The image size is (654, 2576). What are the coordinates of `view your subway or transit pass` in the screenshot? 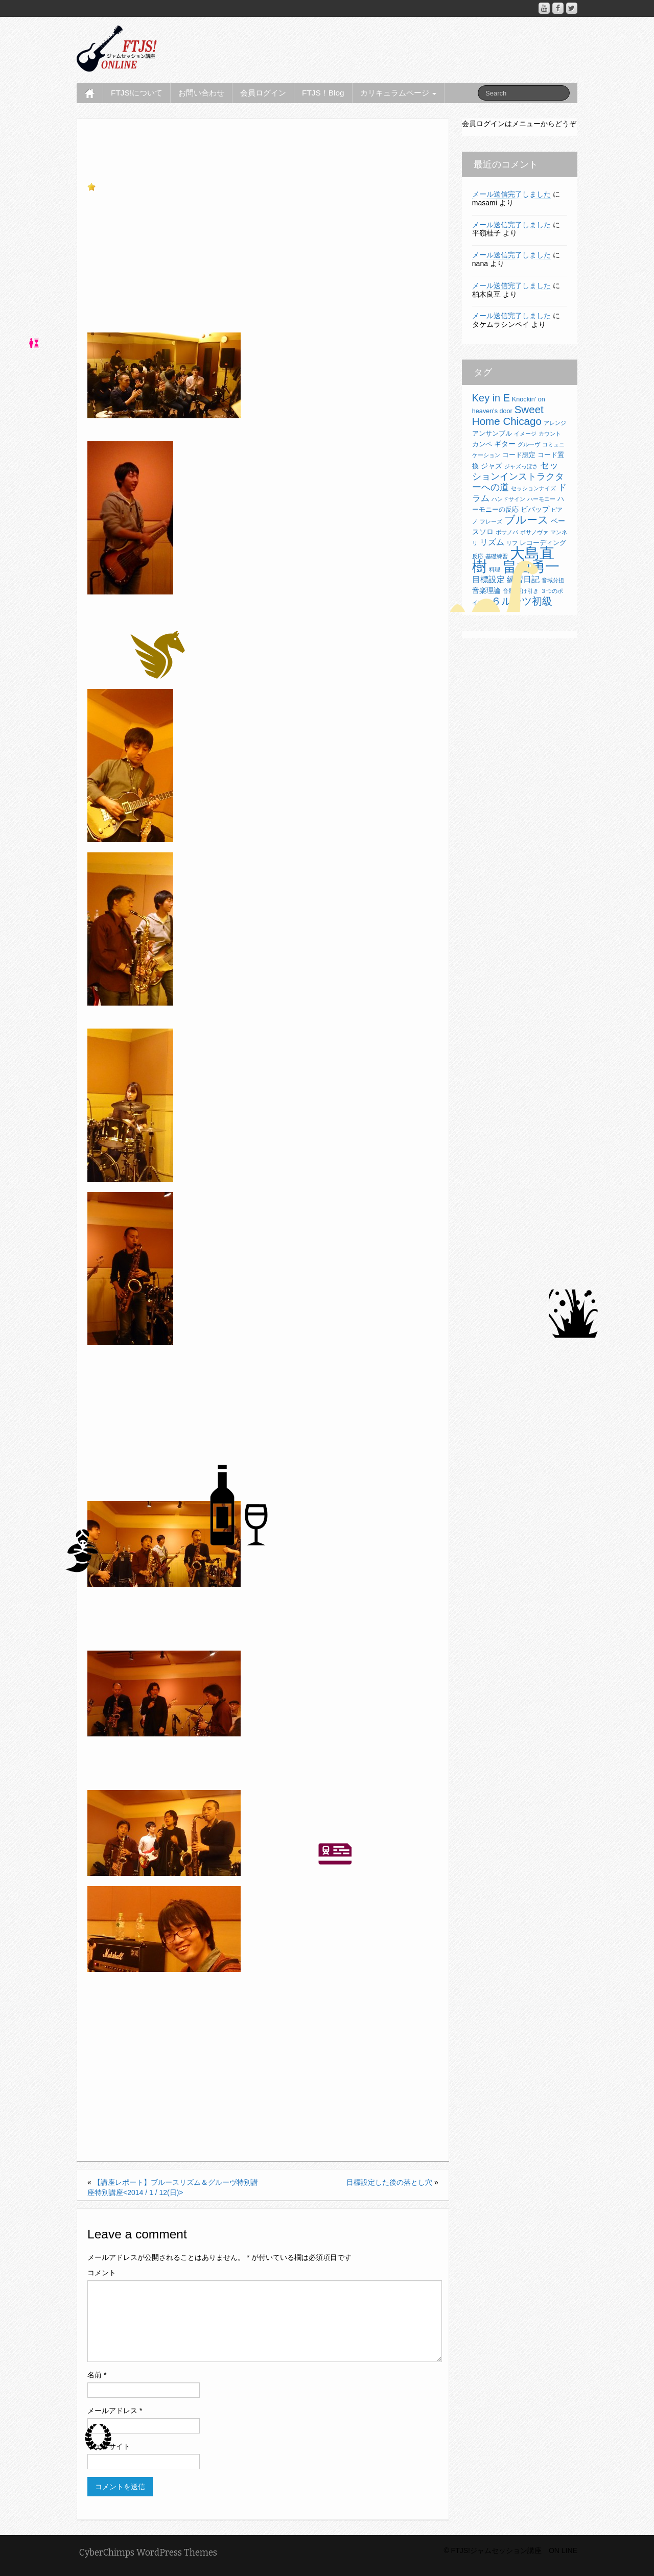 It's located at (335, 1854).